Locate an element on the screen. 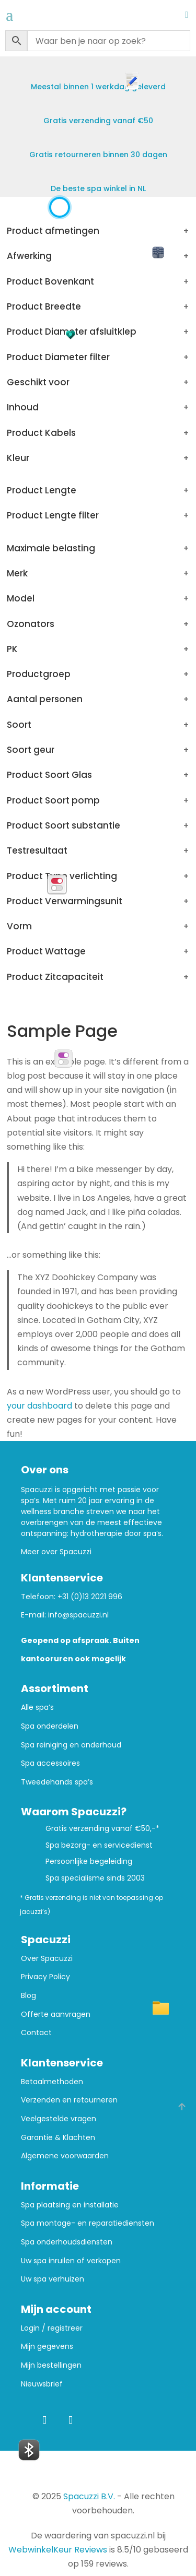  bluetooth is currently disabled or inactive is located at coordinates (29, 2450).